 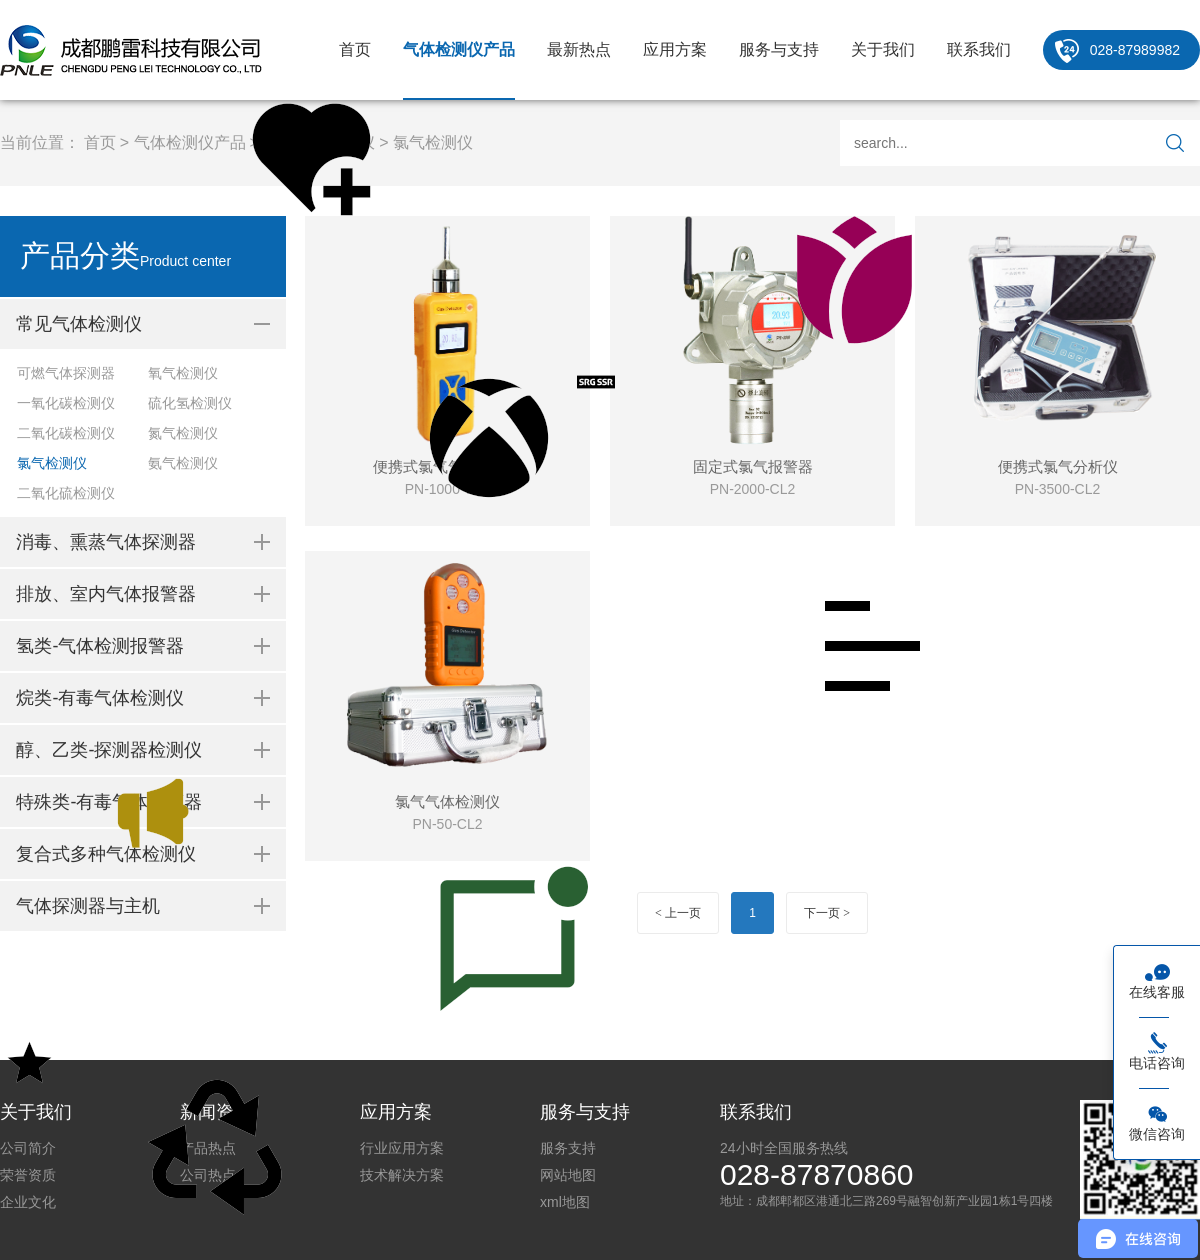 What do you see at coordinates (311, 156) in the screenshot?
I see `add to favorites` at bounding box center [311, 156].